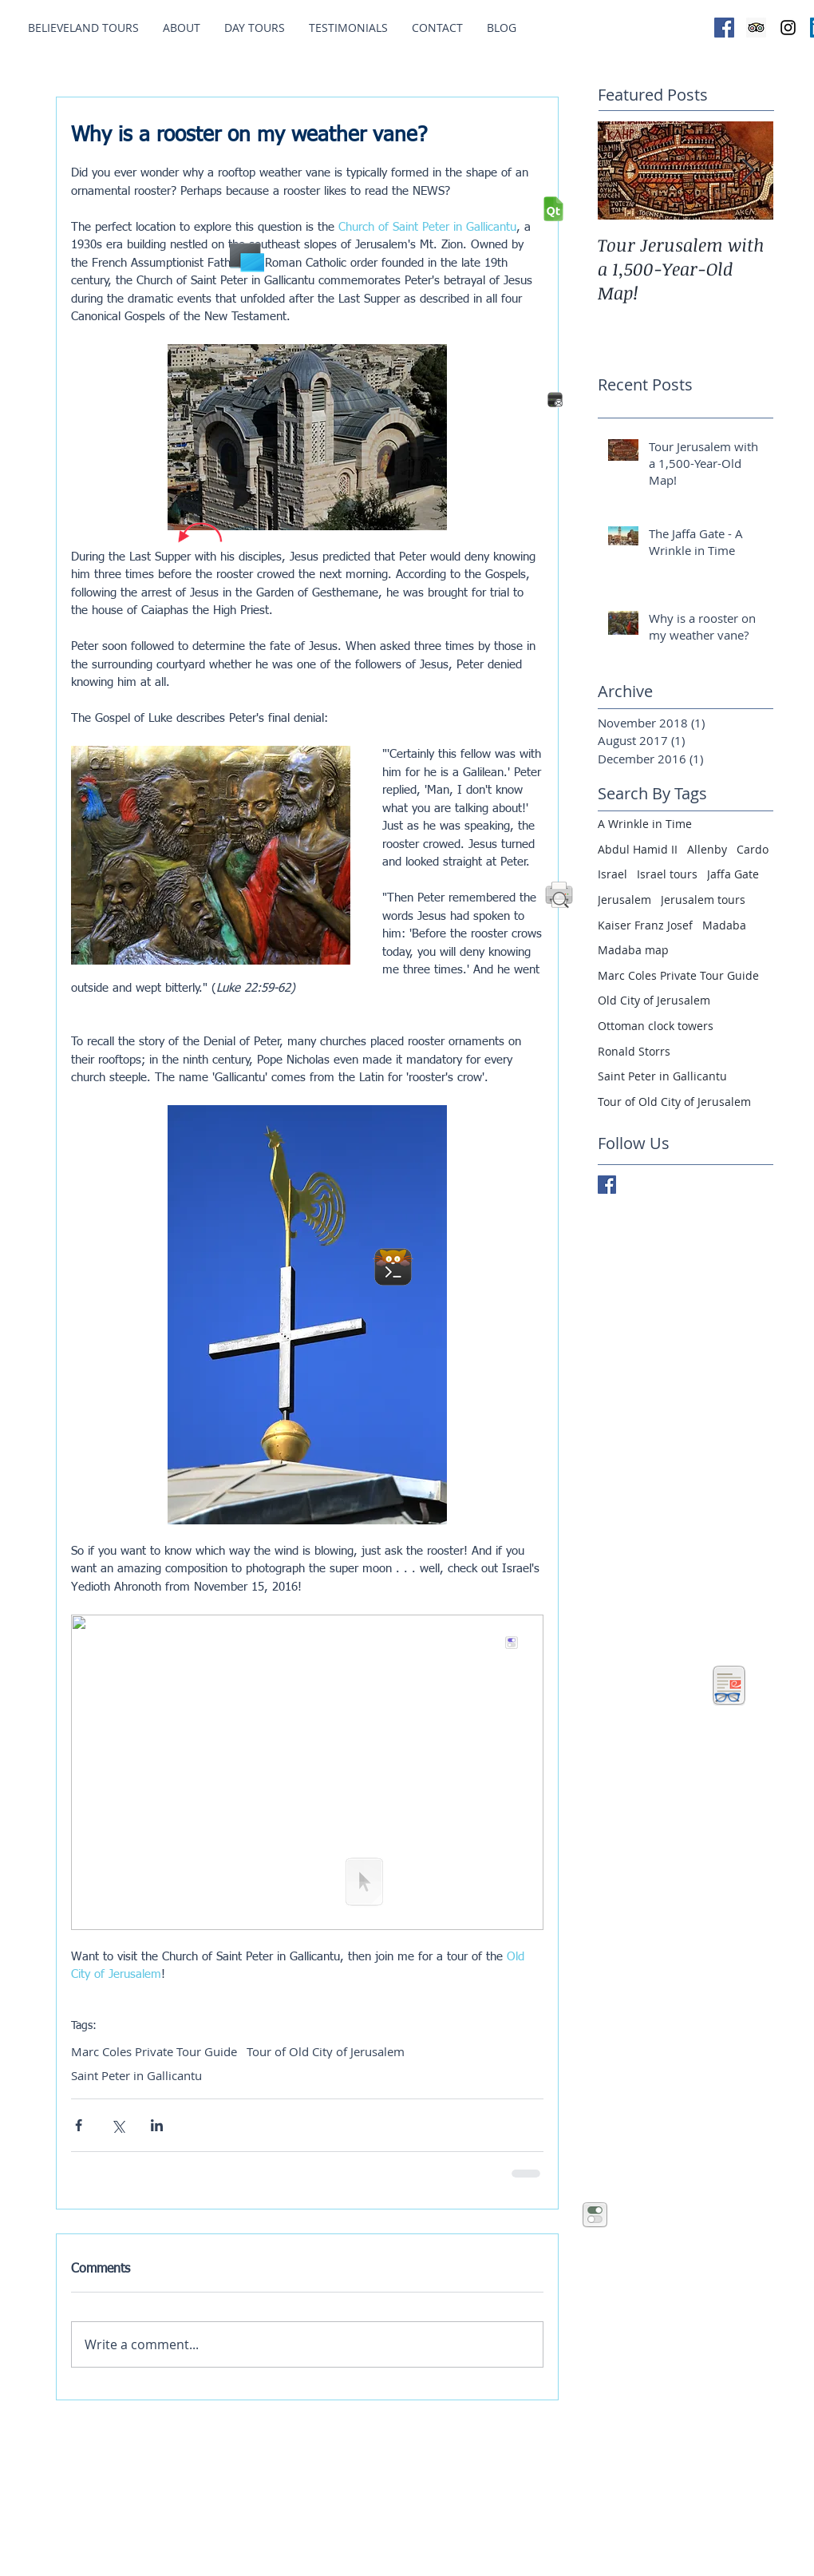 Image resolution: width=814 pixels, height=2576 pixels. I want to click on a QML source code file, so click(553, 208).